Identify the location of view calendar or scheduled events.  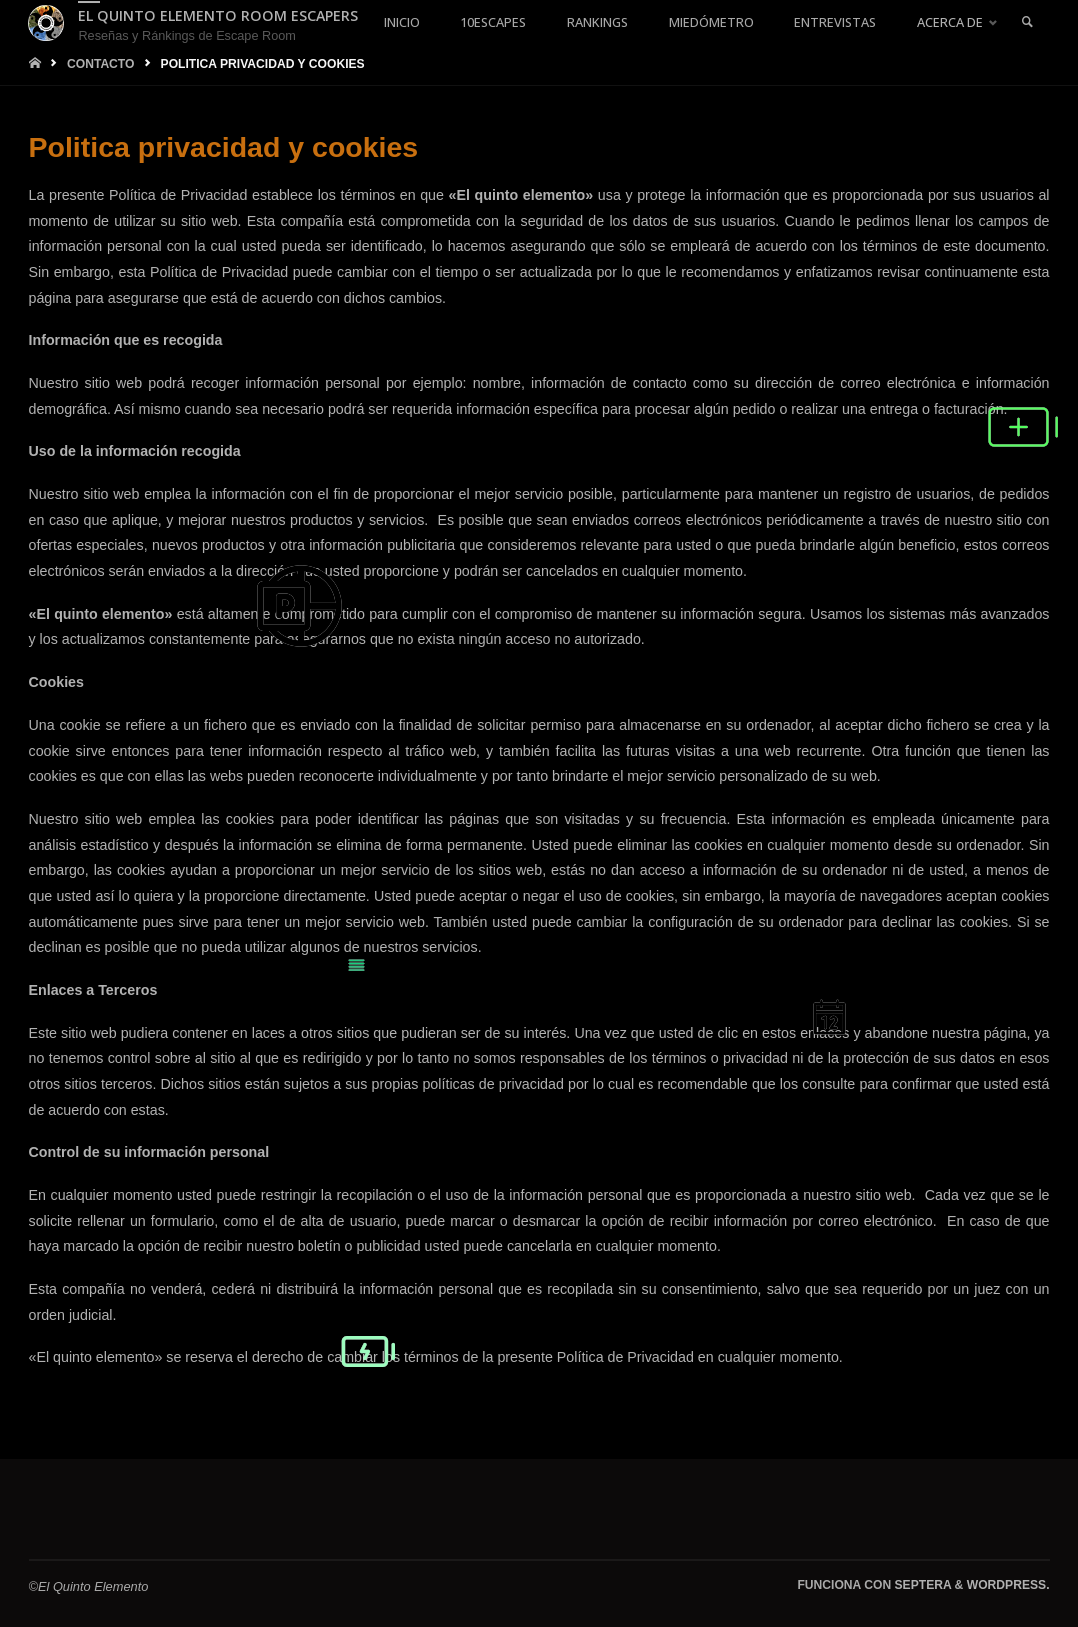
(829, 1018).